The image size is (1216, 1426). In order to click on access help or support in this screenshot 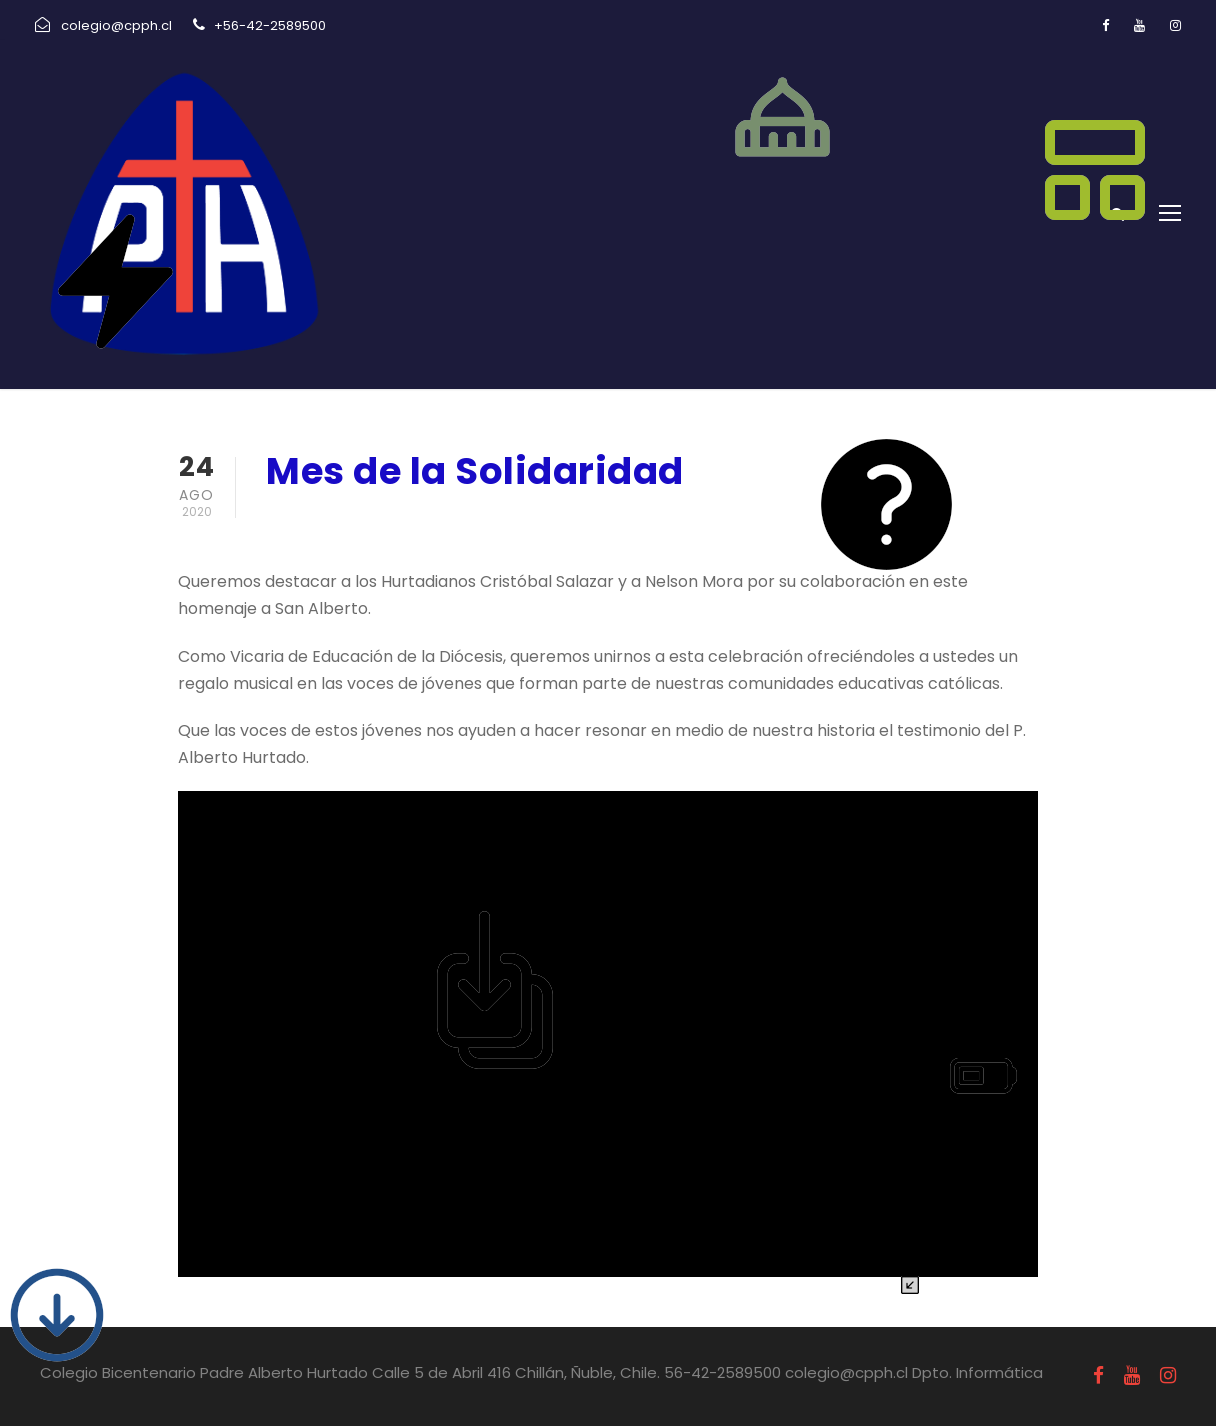, I will do `click(886, 504)`.